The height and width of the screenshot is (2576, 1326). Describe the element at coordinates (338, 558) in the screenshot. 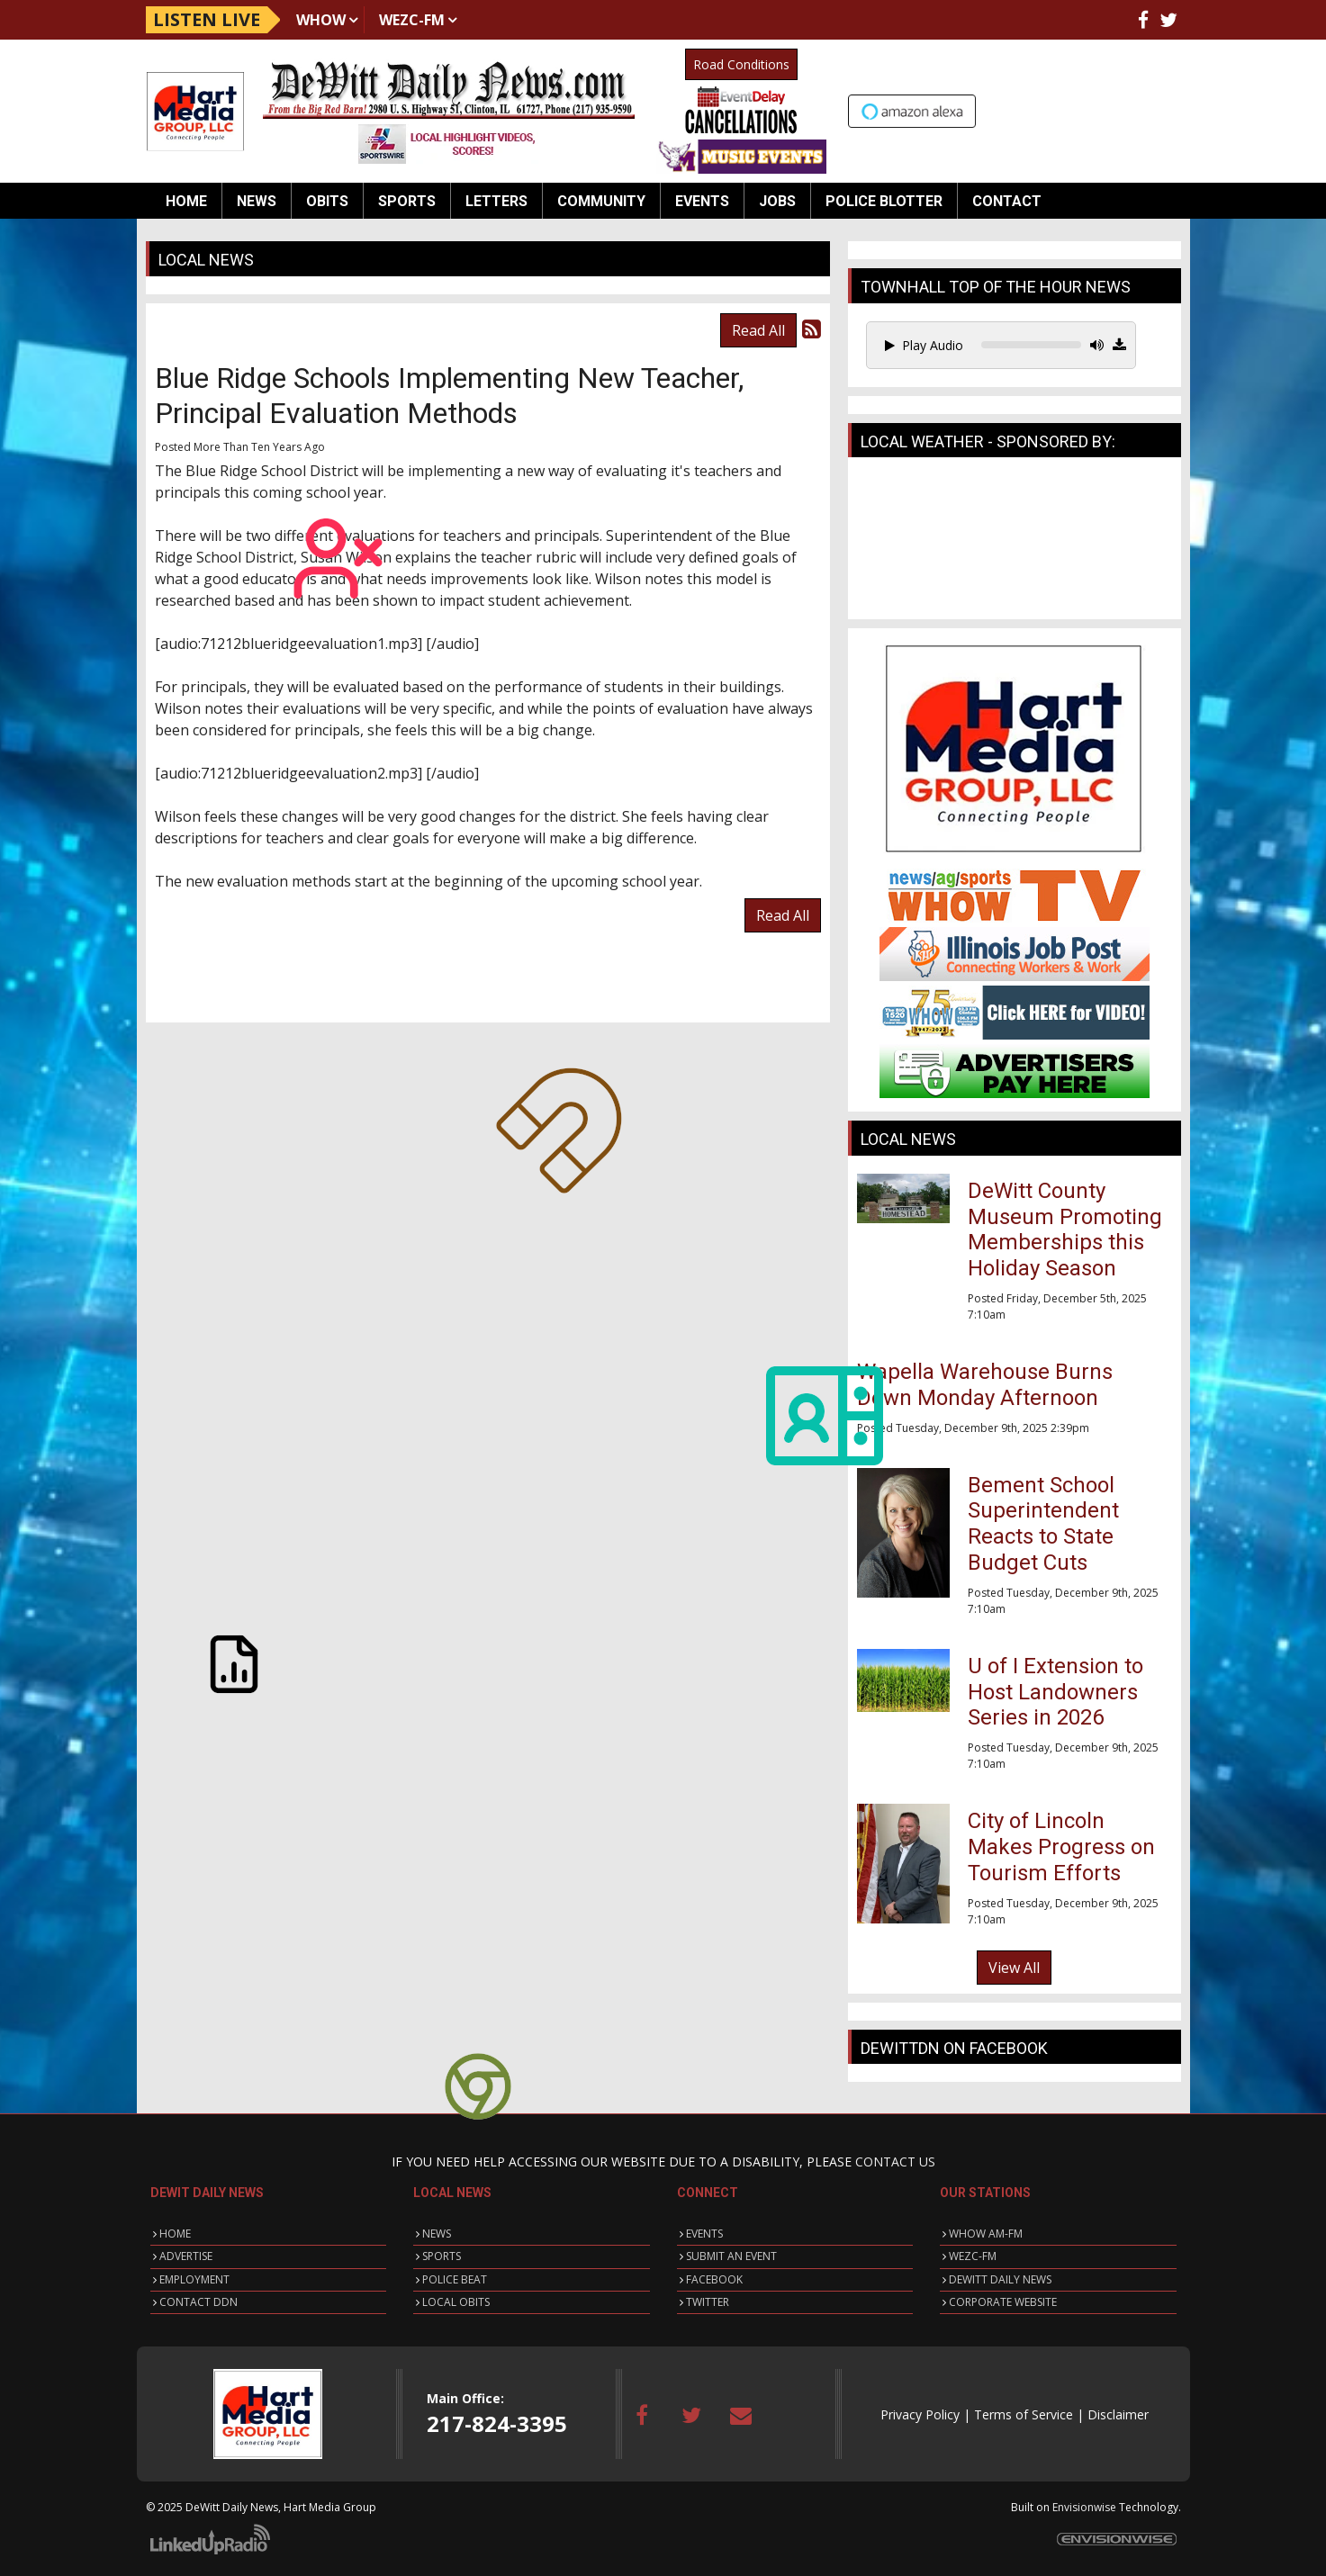

I see `remove a user from your contacts` at that location.